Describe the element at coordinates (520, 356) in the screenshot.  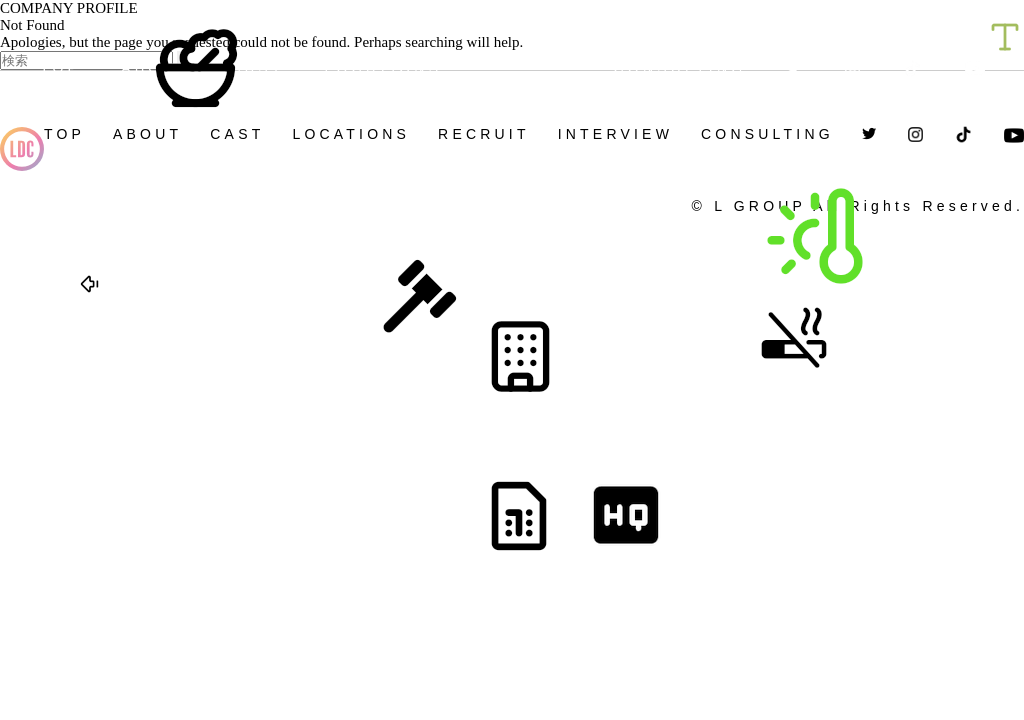
I see `view office or business location` at that location.